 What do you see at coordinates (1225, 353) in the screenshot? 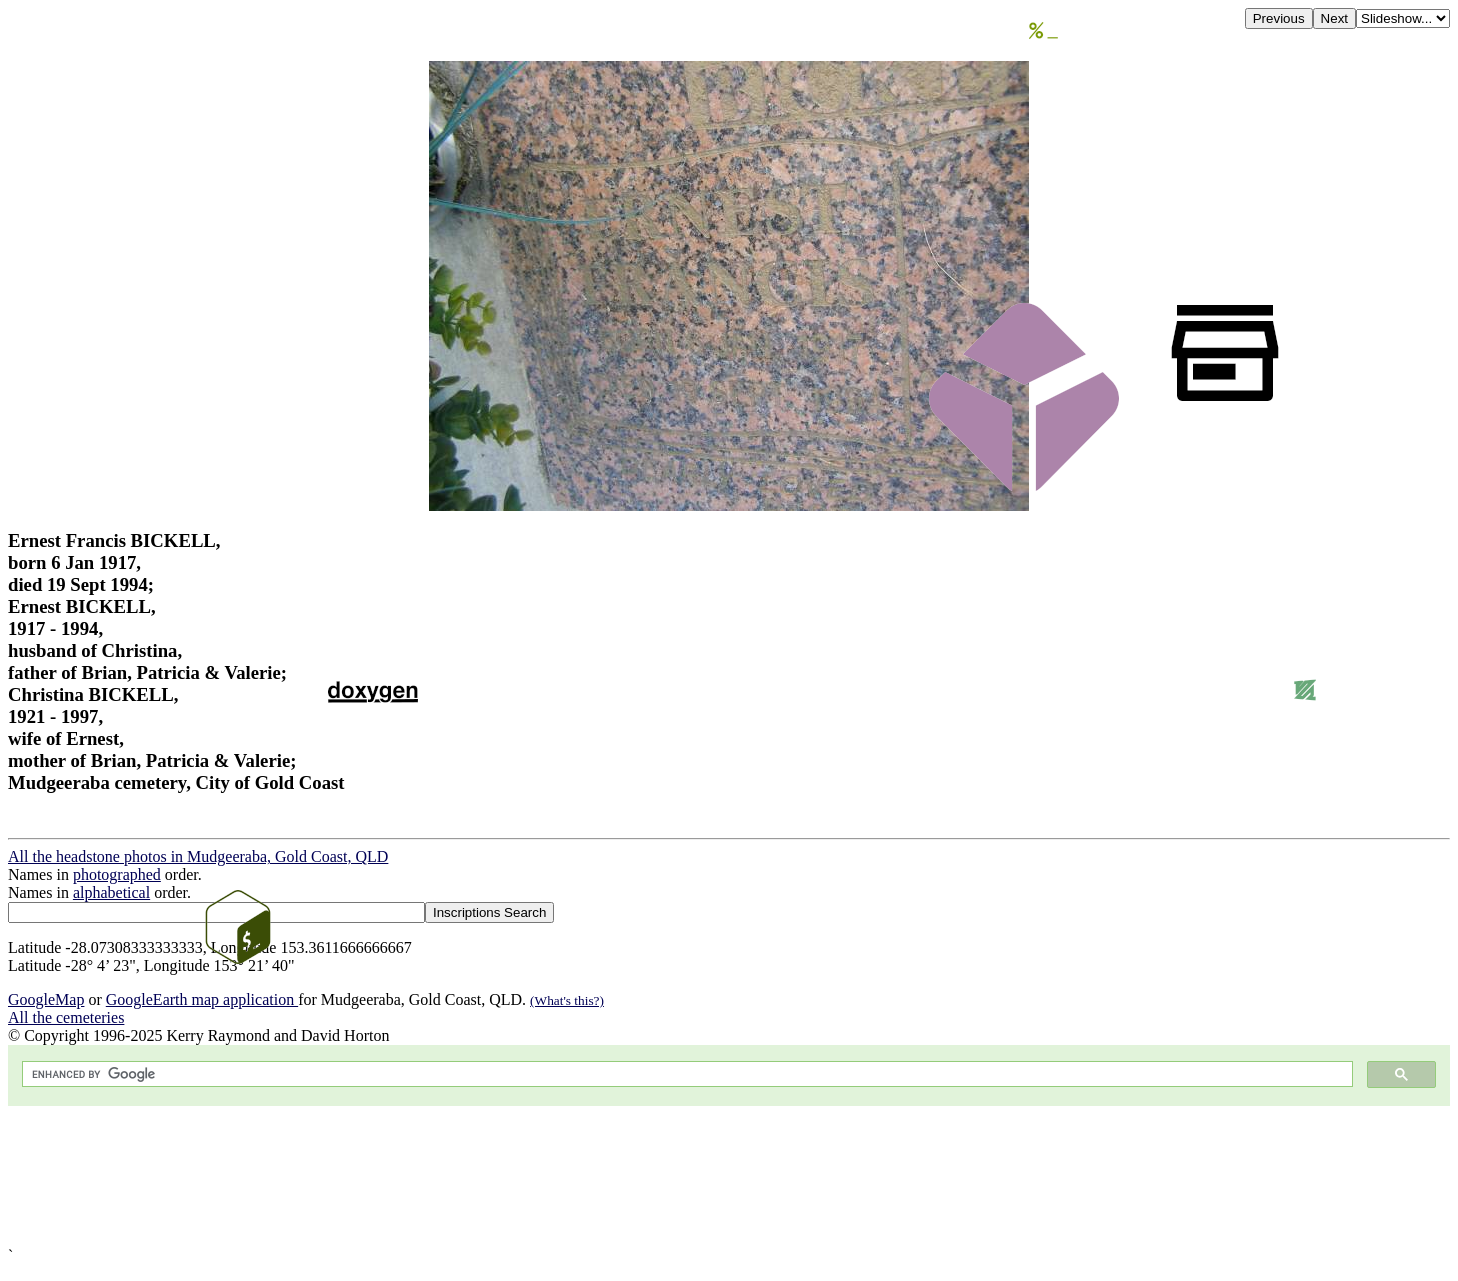
I see `browse or open the store` at bounding box center [1225, 353].